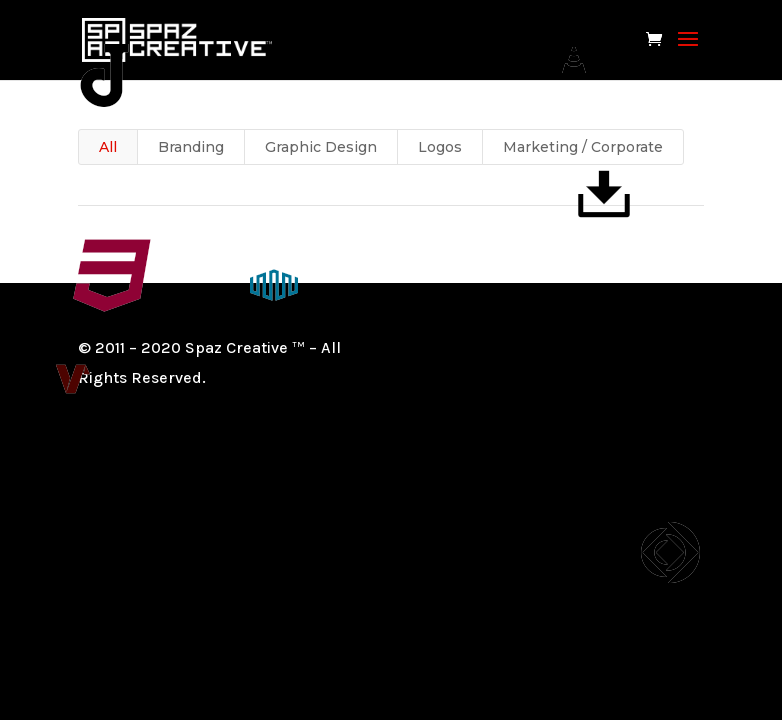 The image size is (782, 720). I want to click on vega visualization library logo, so click(73, 379).